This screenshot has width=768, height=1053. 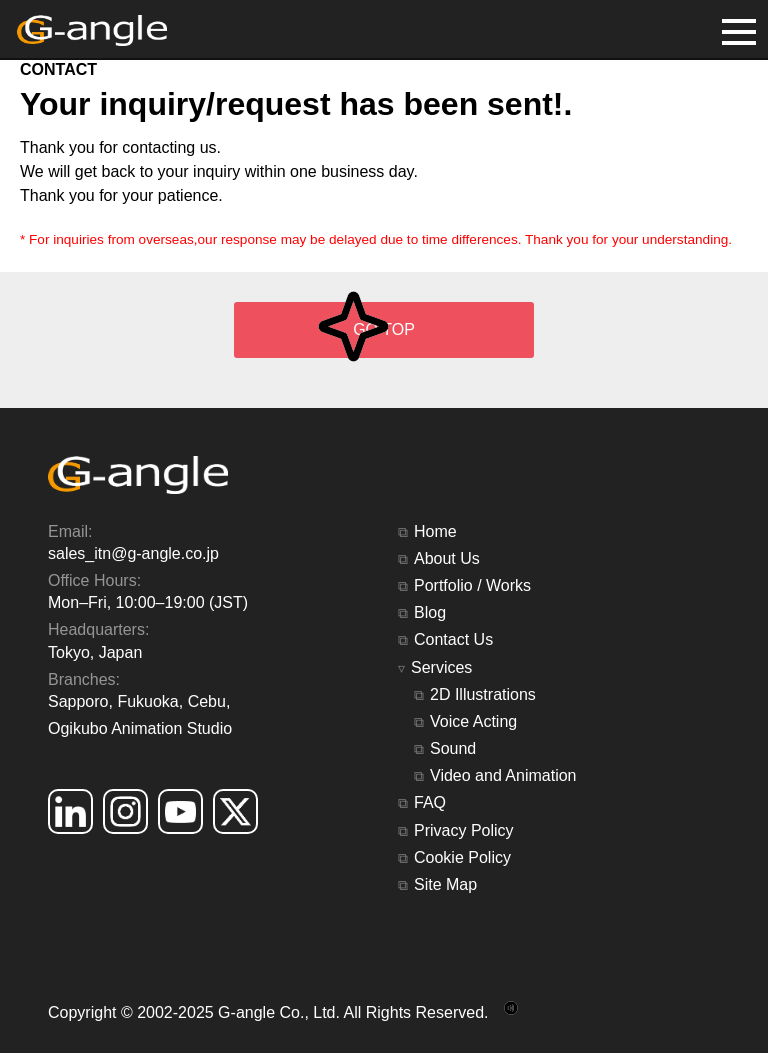 I want to click on tap to pay with contactless payment, so click(x=511, y=1008).